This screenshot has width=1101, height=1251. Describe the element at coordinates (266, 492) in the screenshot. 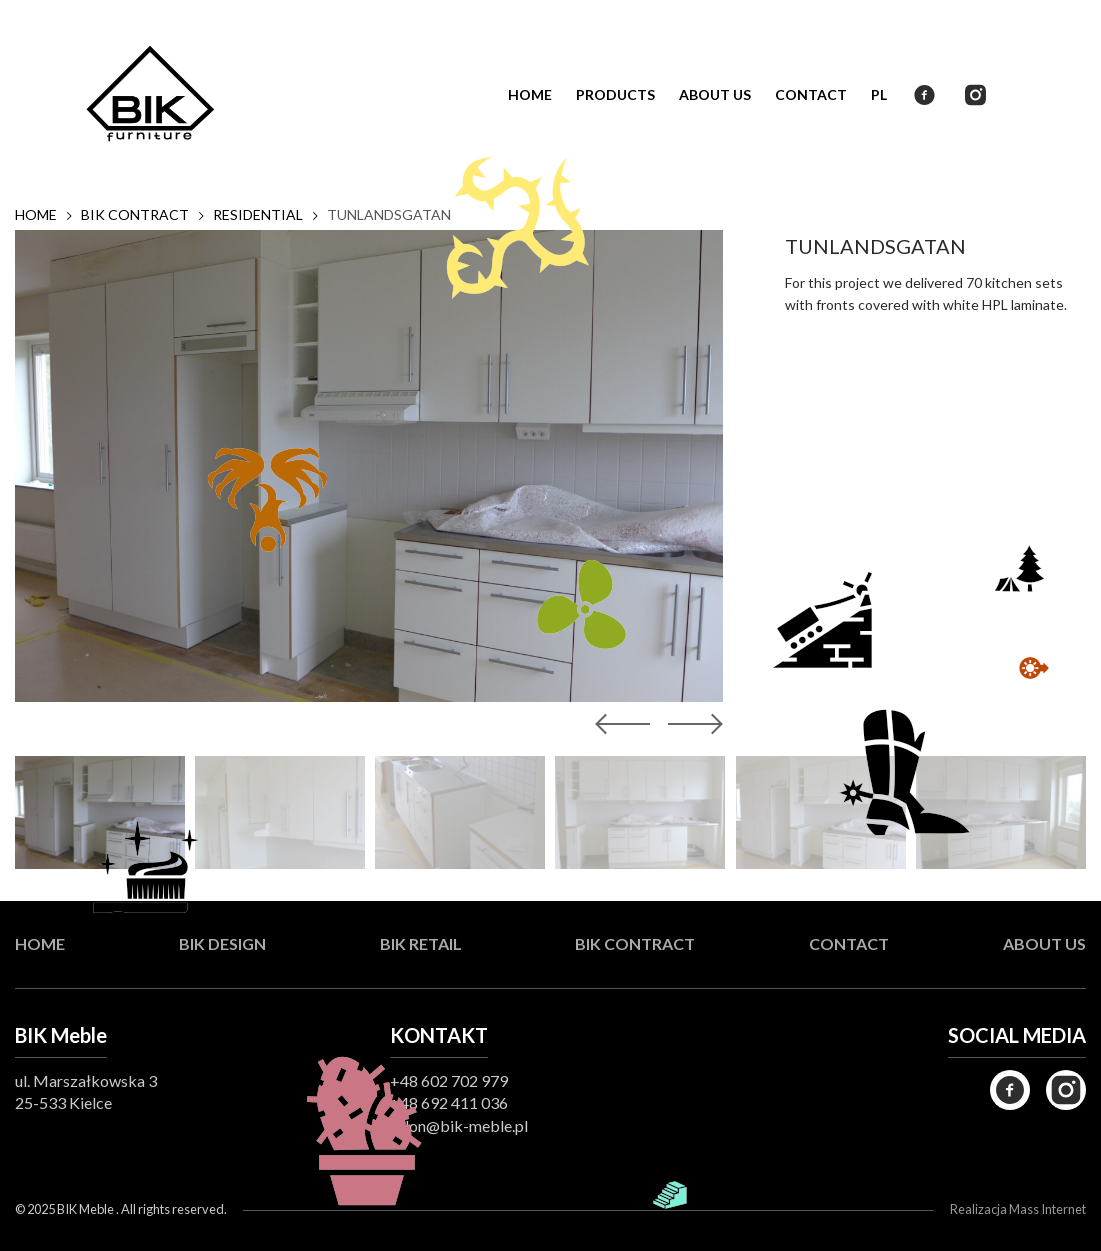

I see `ignite or activate a fire-related feature` at that location.